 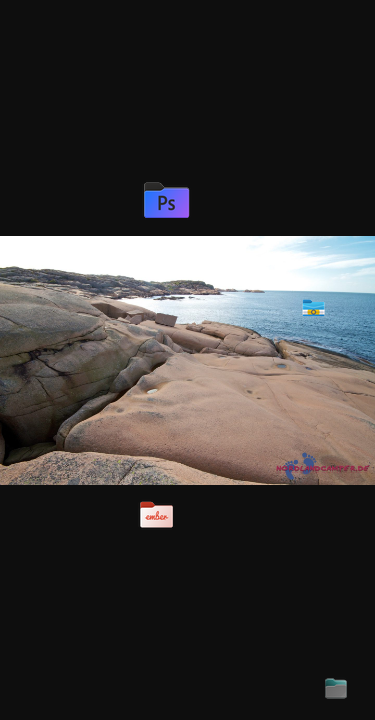 What do you see at coordinates (156, 515) in the screenshot?
I see `open ember.js project folder` at bounding box center [156, 515].